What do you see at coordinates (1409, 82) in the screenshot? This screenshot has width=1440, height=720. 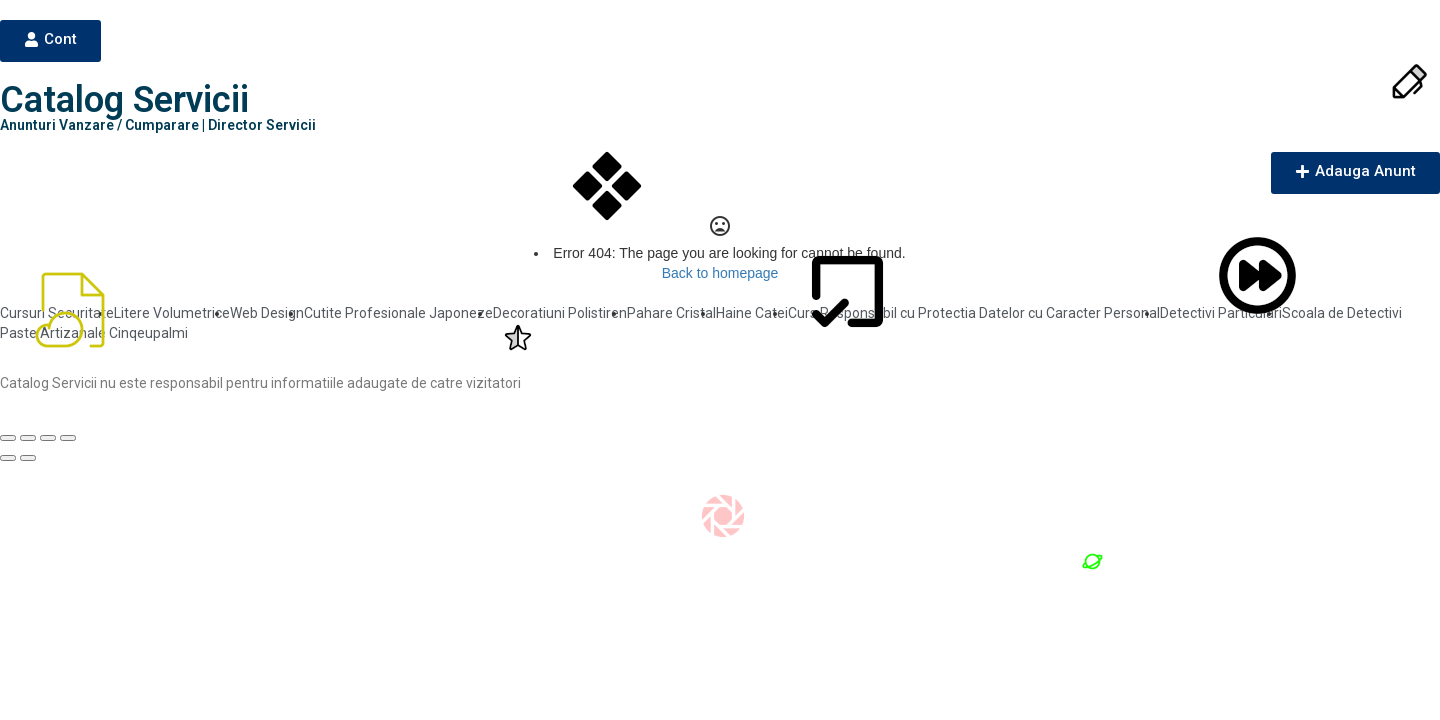 I see `edit or modify content` at bounding box center [1409, 82].